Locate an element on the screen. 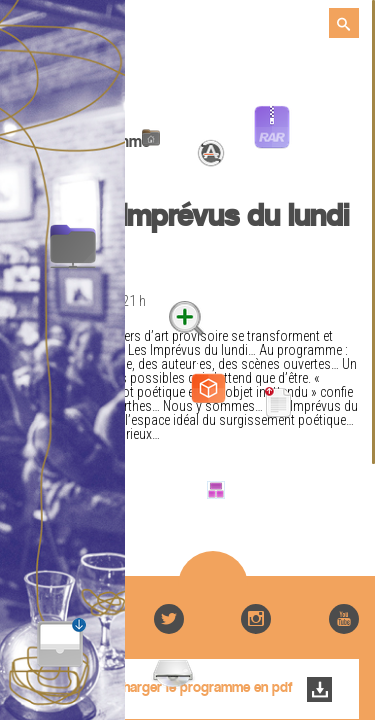  a compressed RAR archive file is located at coordinates (272, 127).